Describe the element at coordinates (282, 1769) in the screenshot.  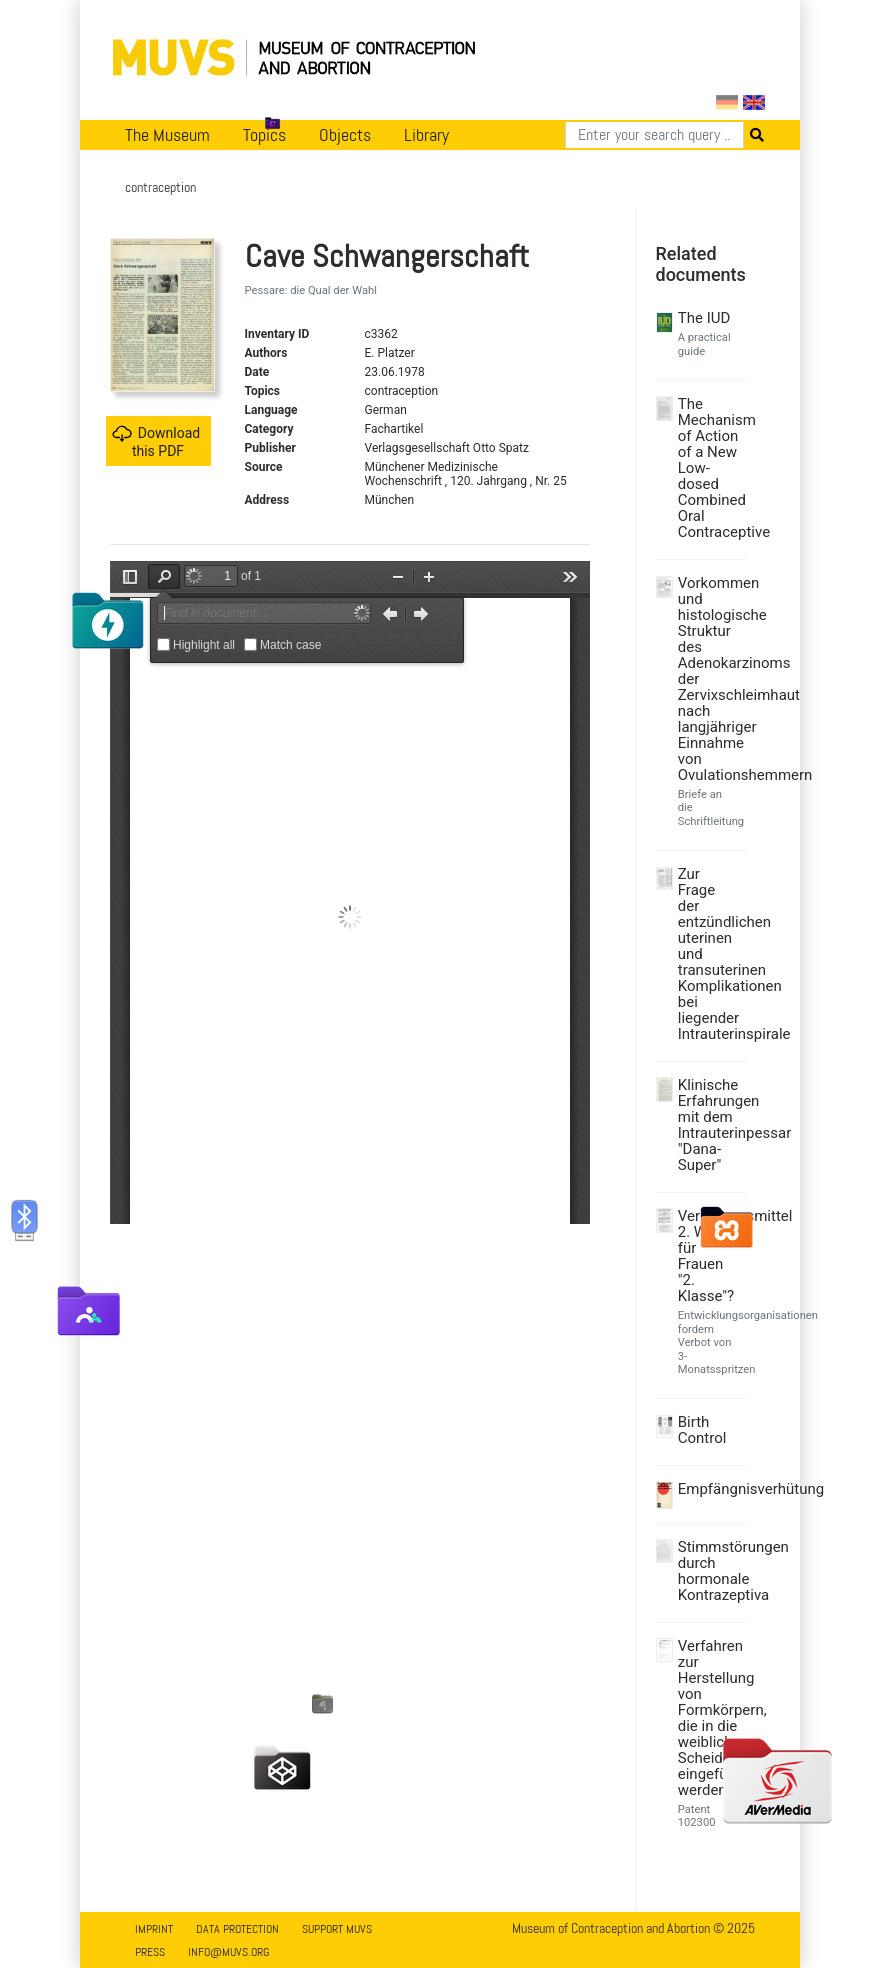
I see `open CodePen projects folder` at that location.